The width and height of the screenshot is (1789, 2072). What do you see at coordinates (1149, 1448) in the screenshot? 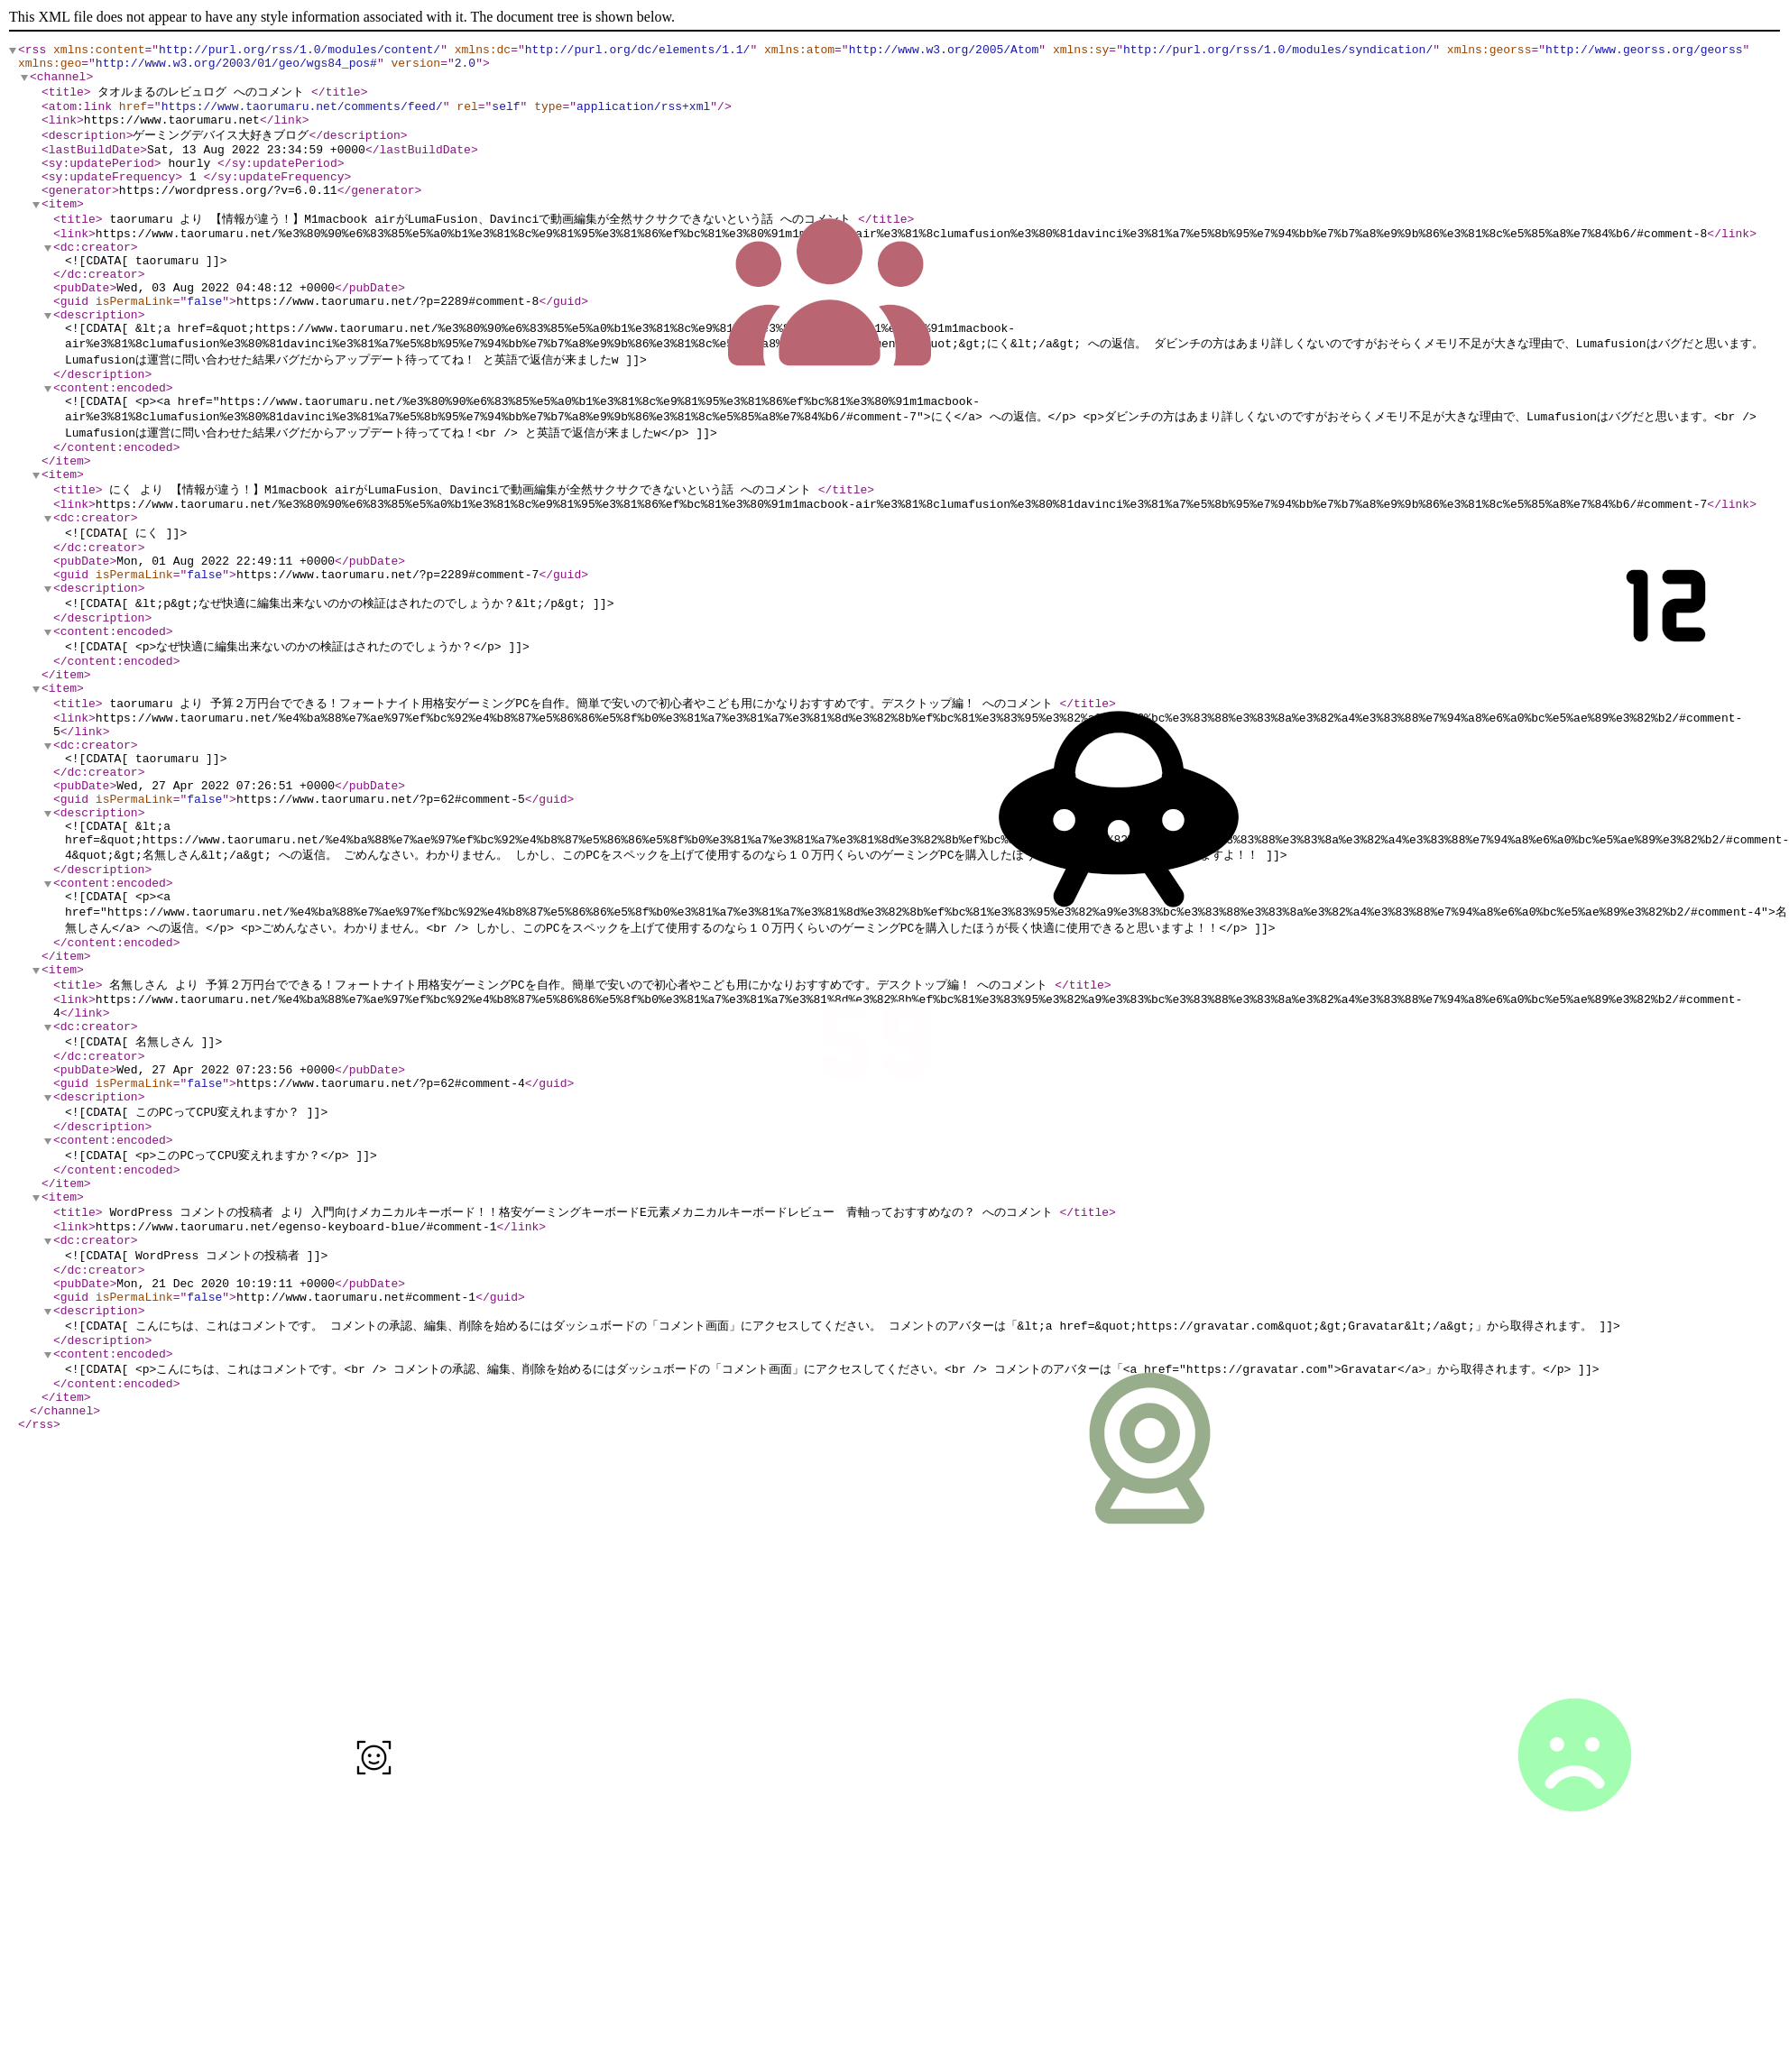
I see `access webcam settings` at bounding box center [1149, 1448].